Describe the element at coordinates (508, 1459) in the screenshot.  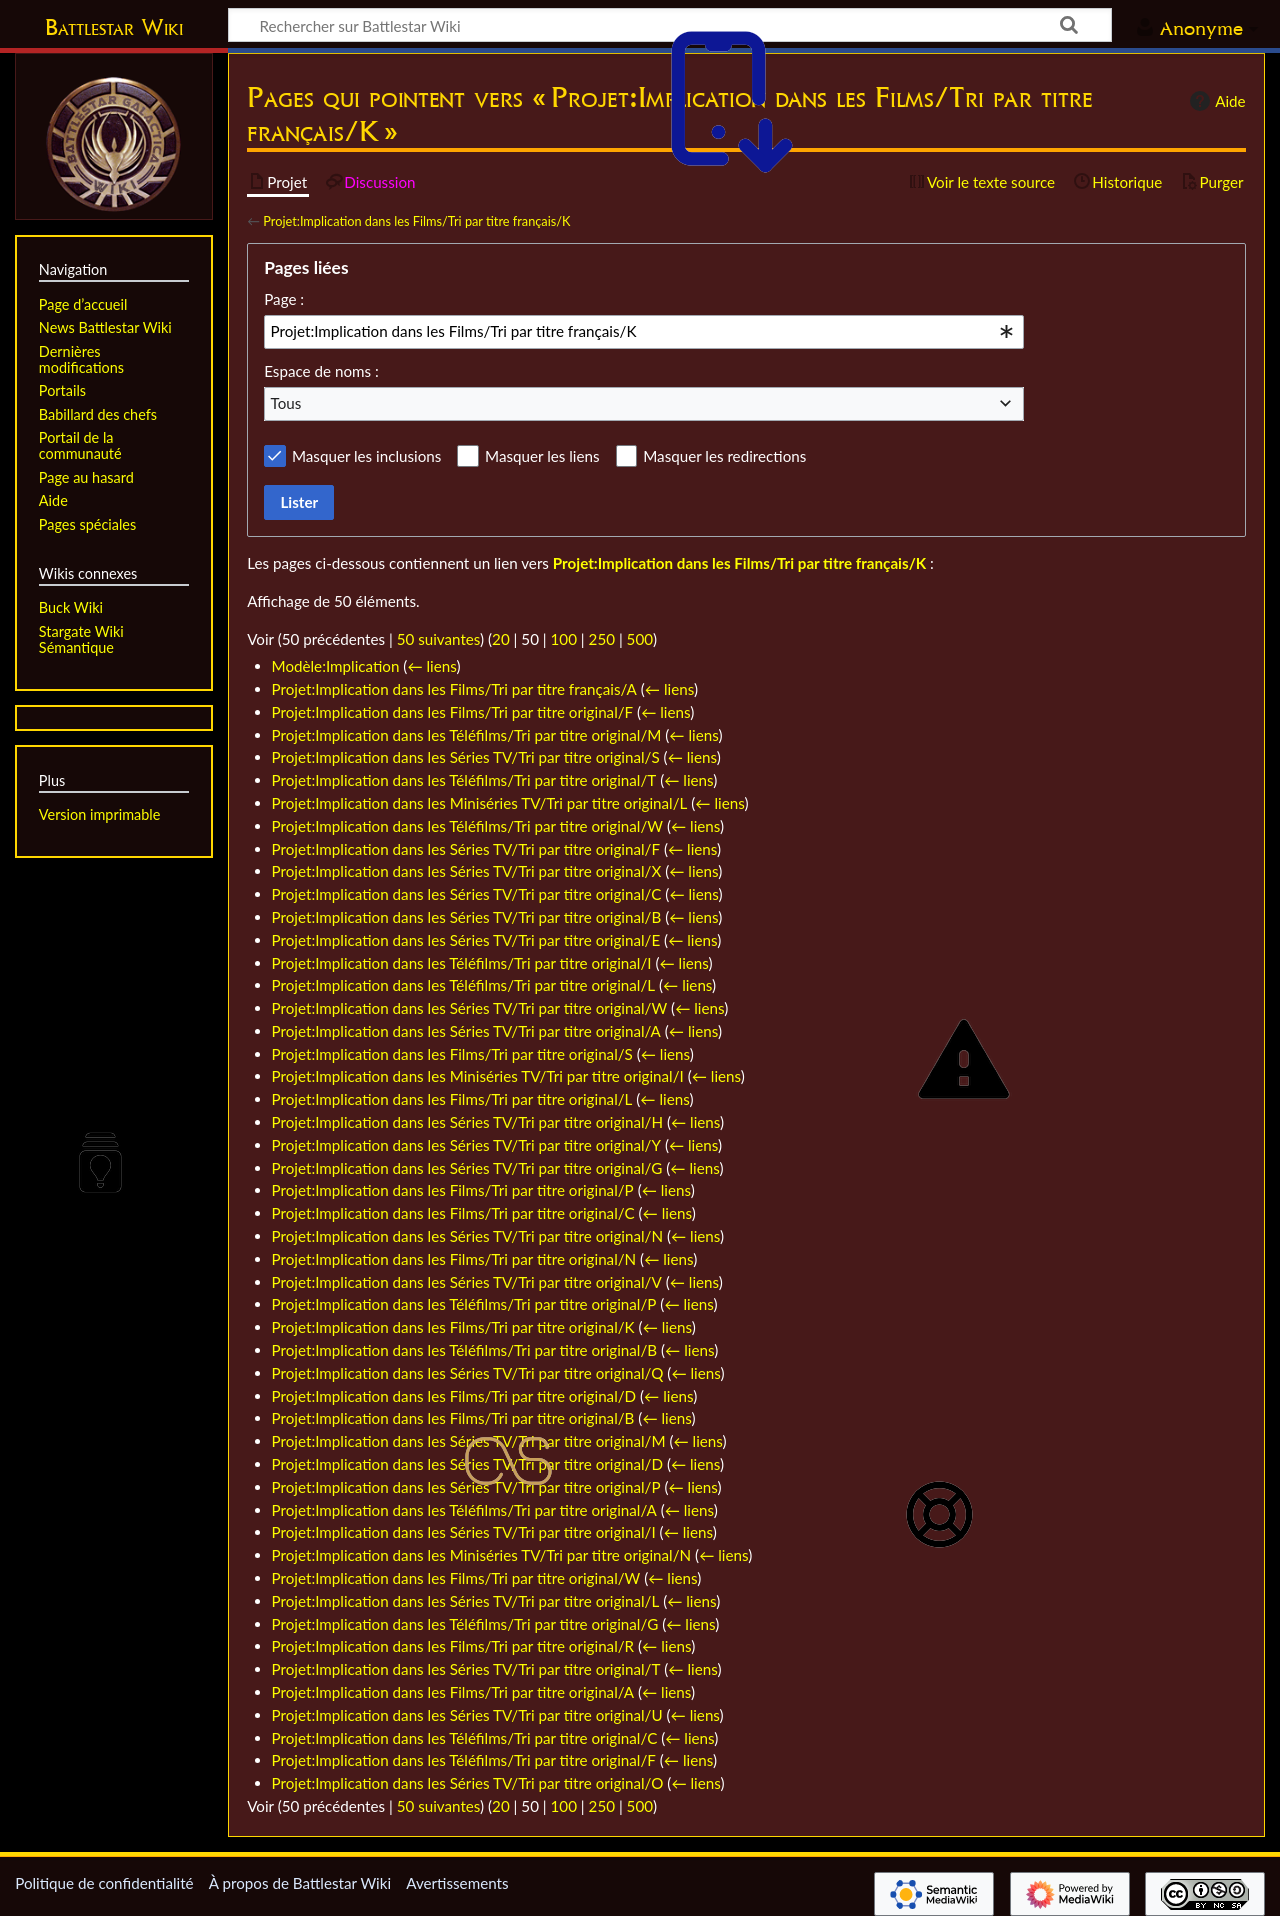
I see `connect to your Last.fm account` at that location.